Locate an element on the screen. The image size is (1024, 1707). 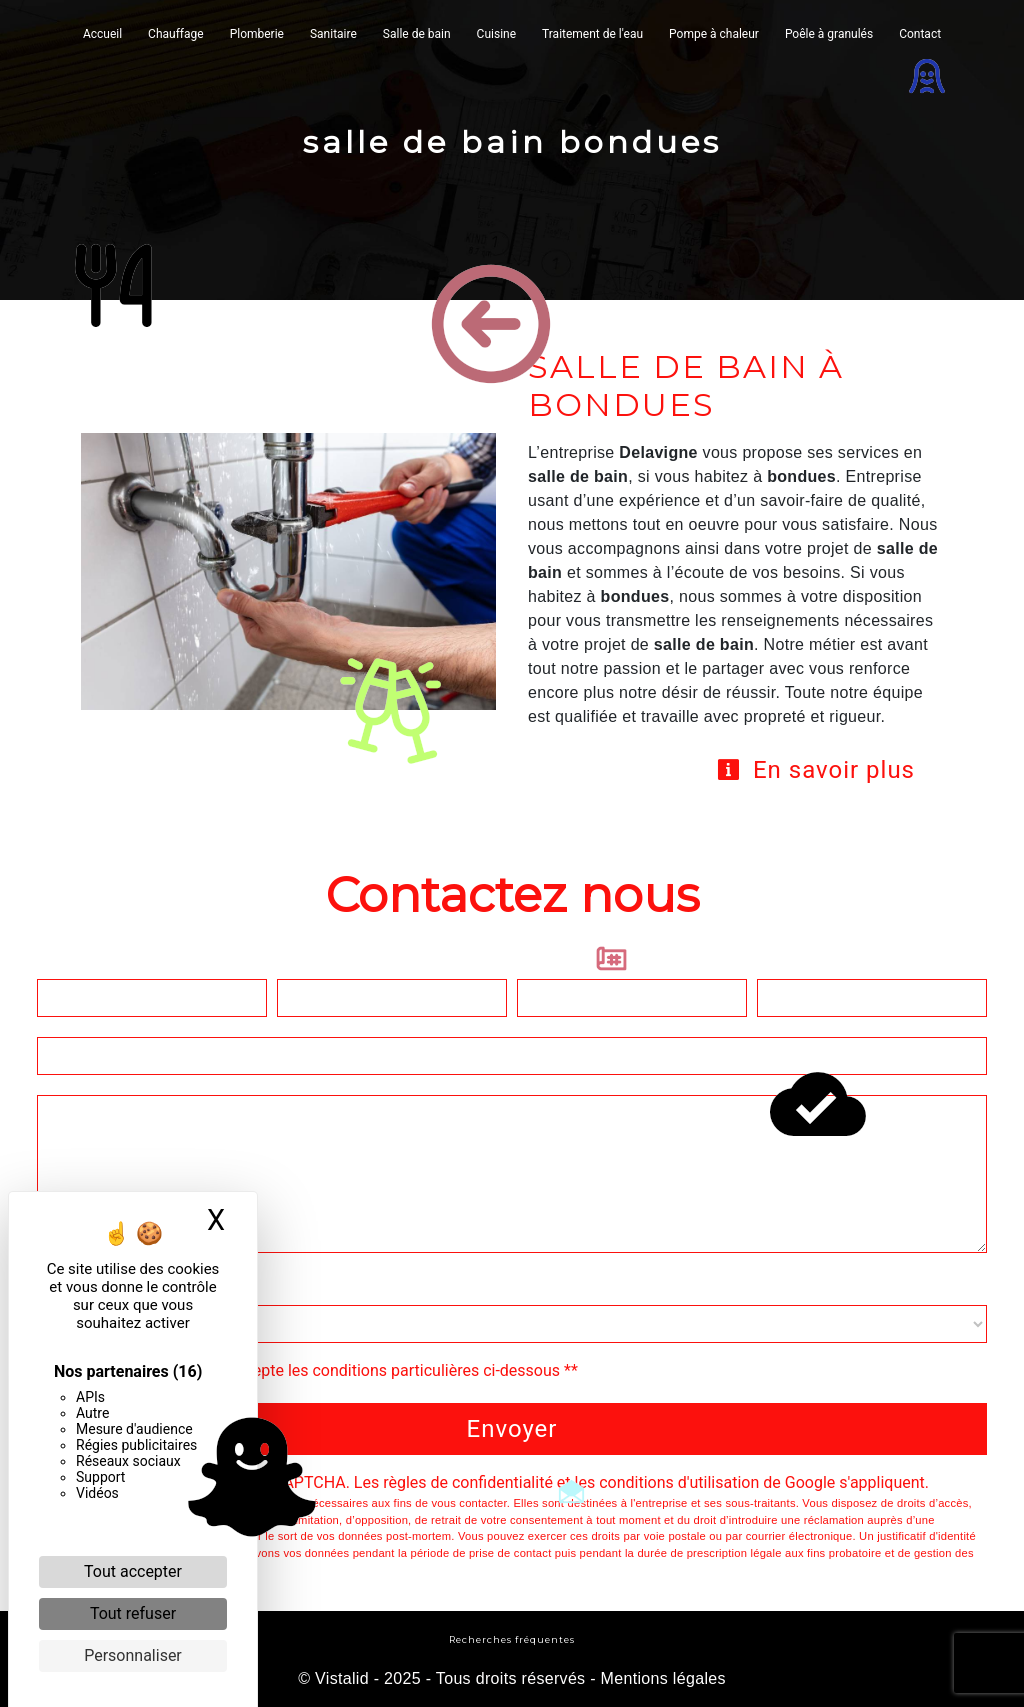
open snapchat app is located at coordinates (252, 1477).